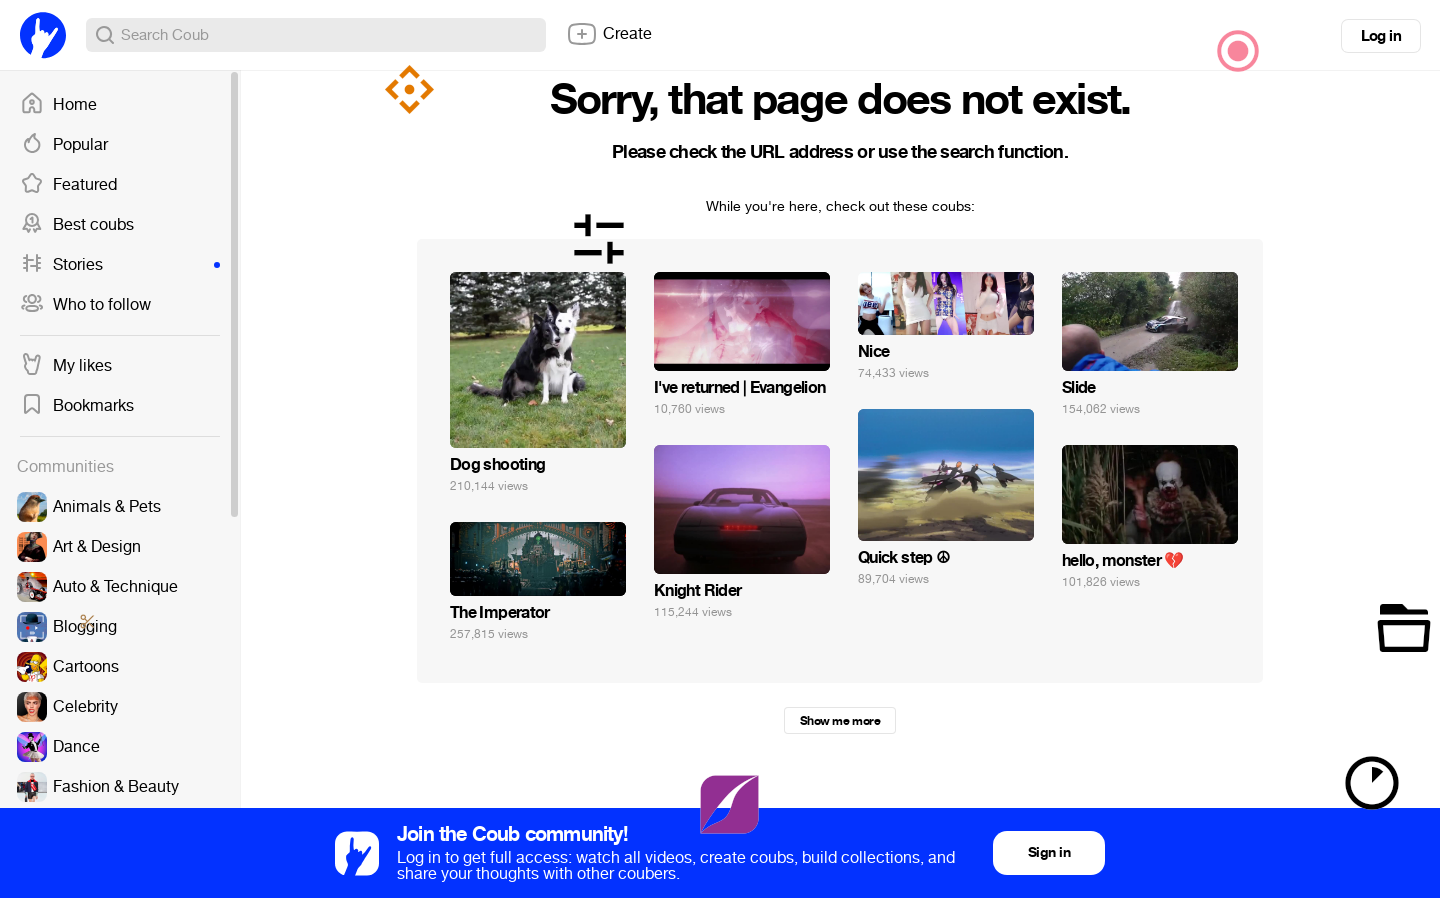 This screenshot has height=898, width=1440. I want to click on drag to reposition this element, so click(409, 89).